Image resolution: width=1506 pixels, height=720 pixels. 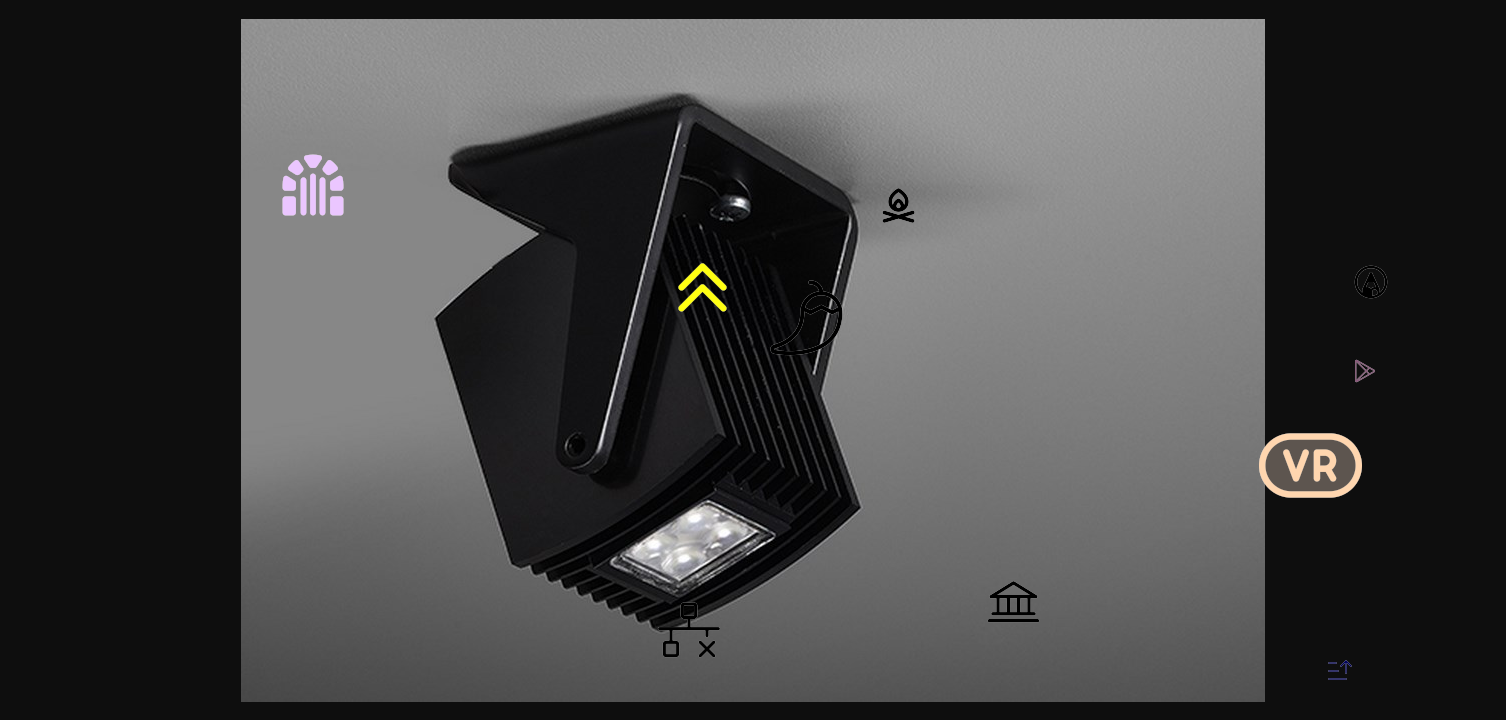 I want to click on sort items in descending order, so click(x=1339, y=671).